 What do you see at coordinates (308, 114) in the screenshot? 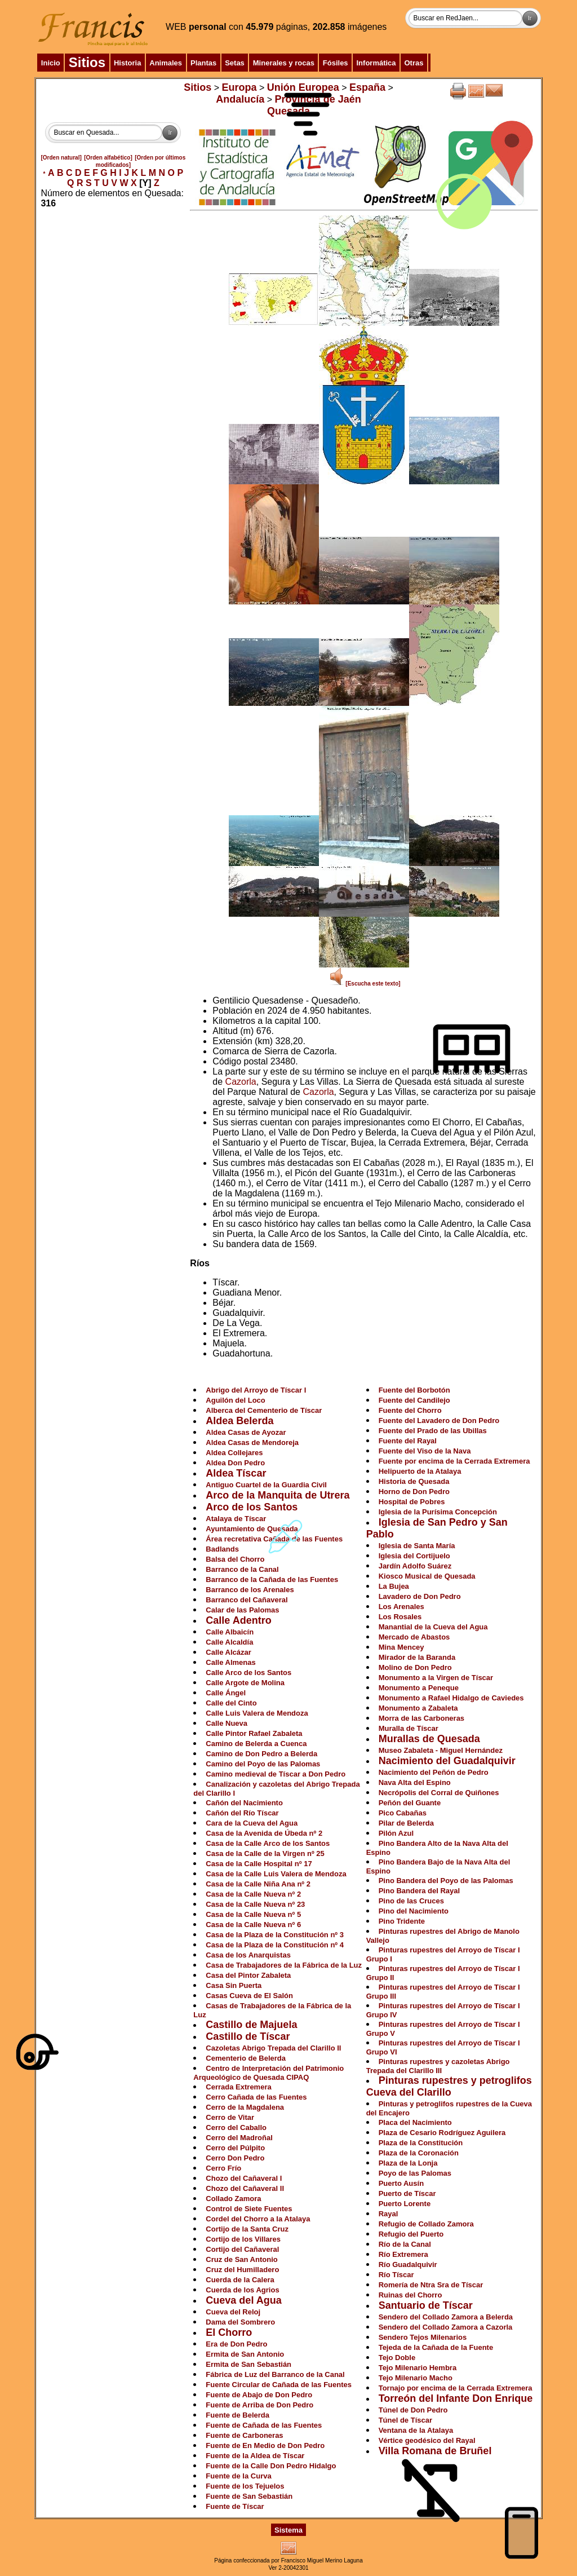
I see `indicates tornado warning or severe weather alert` at bounding box center [308, 114].